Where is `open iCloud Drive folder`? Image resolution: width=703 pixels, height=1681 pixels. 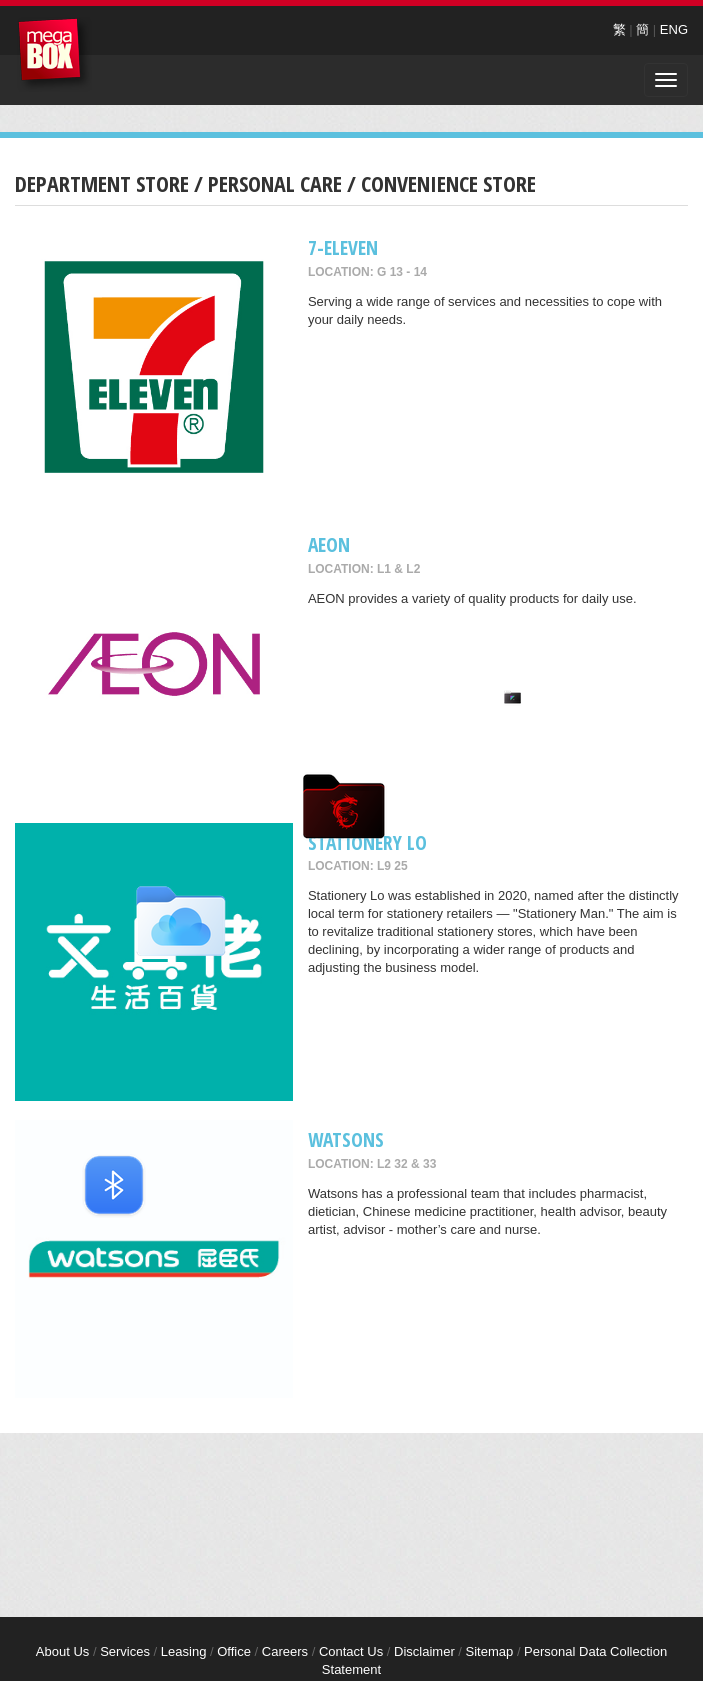 open iCloud Drive folder is located at coordinates (180, 923).